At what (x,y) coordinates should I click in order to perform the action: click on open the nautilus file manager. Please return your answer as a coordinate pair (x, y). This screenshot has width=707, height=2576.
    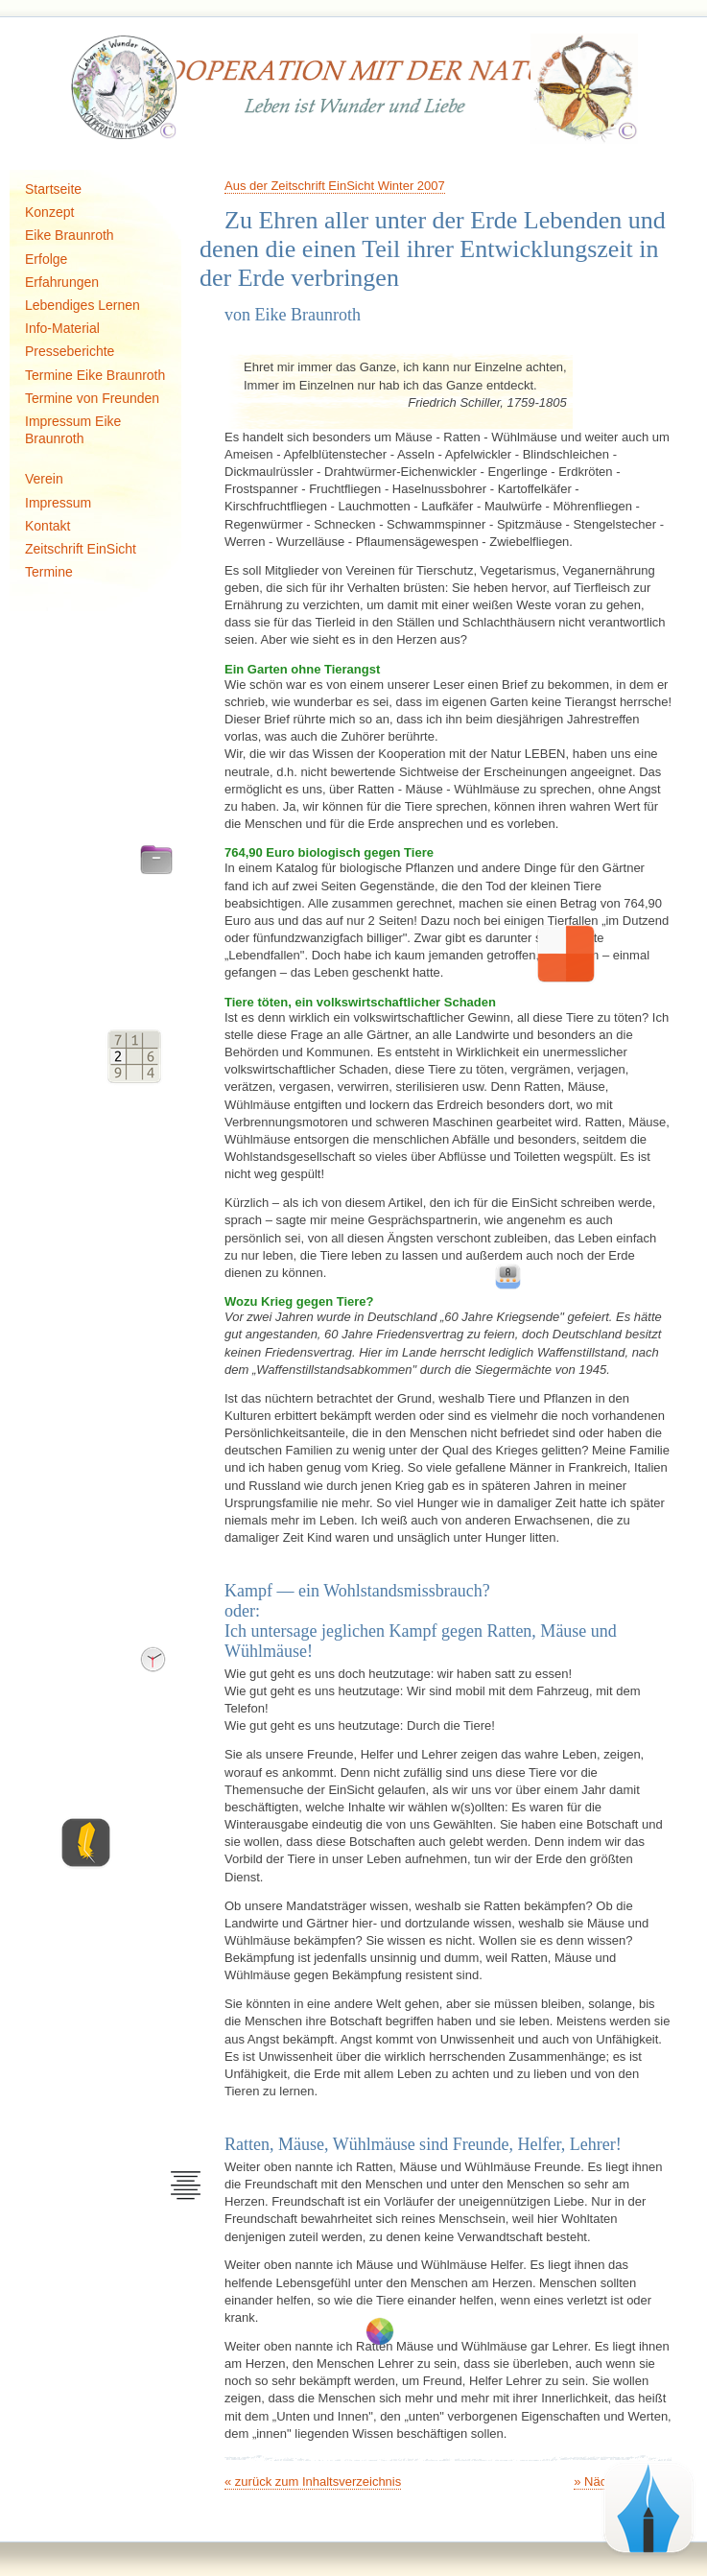
    Looking at the image, I should click on (156, 860).